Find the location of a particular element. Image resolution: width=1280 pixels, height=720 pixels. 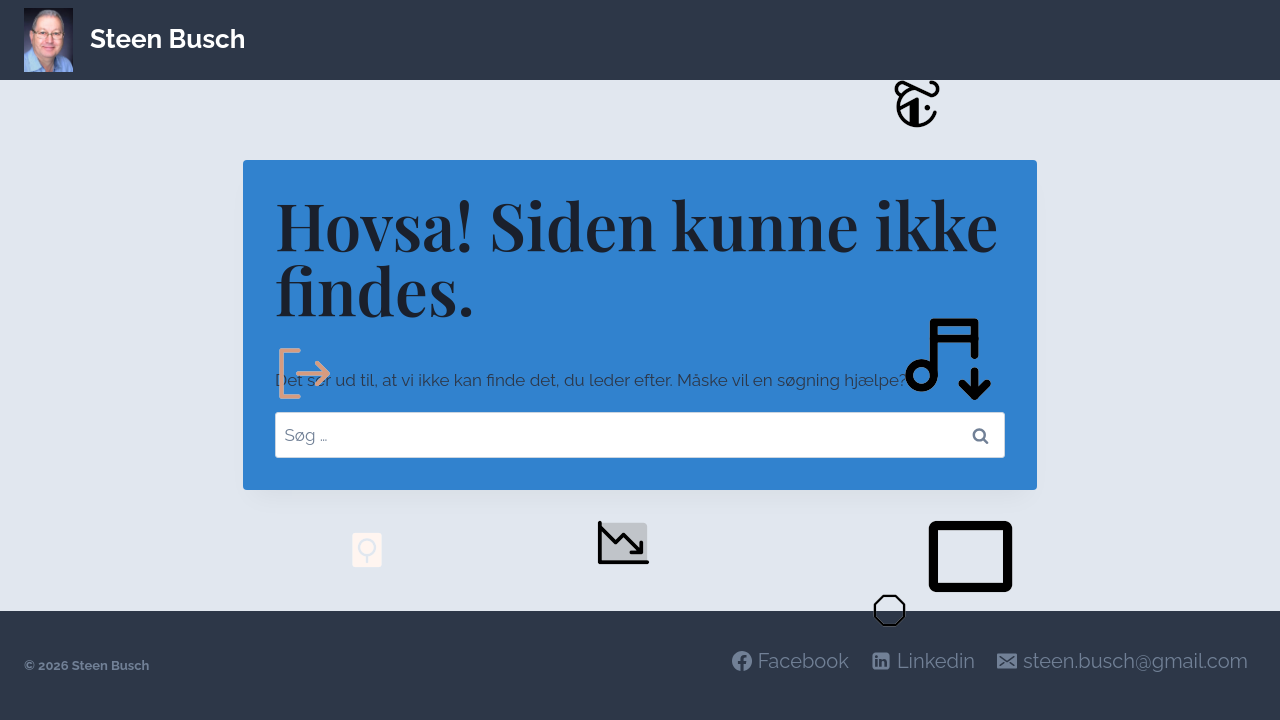

view declining trend data is located at coordinates (623, 542).